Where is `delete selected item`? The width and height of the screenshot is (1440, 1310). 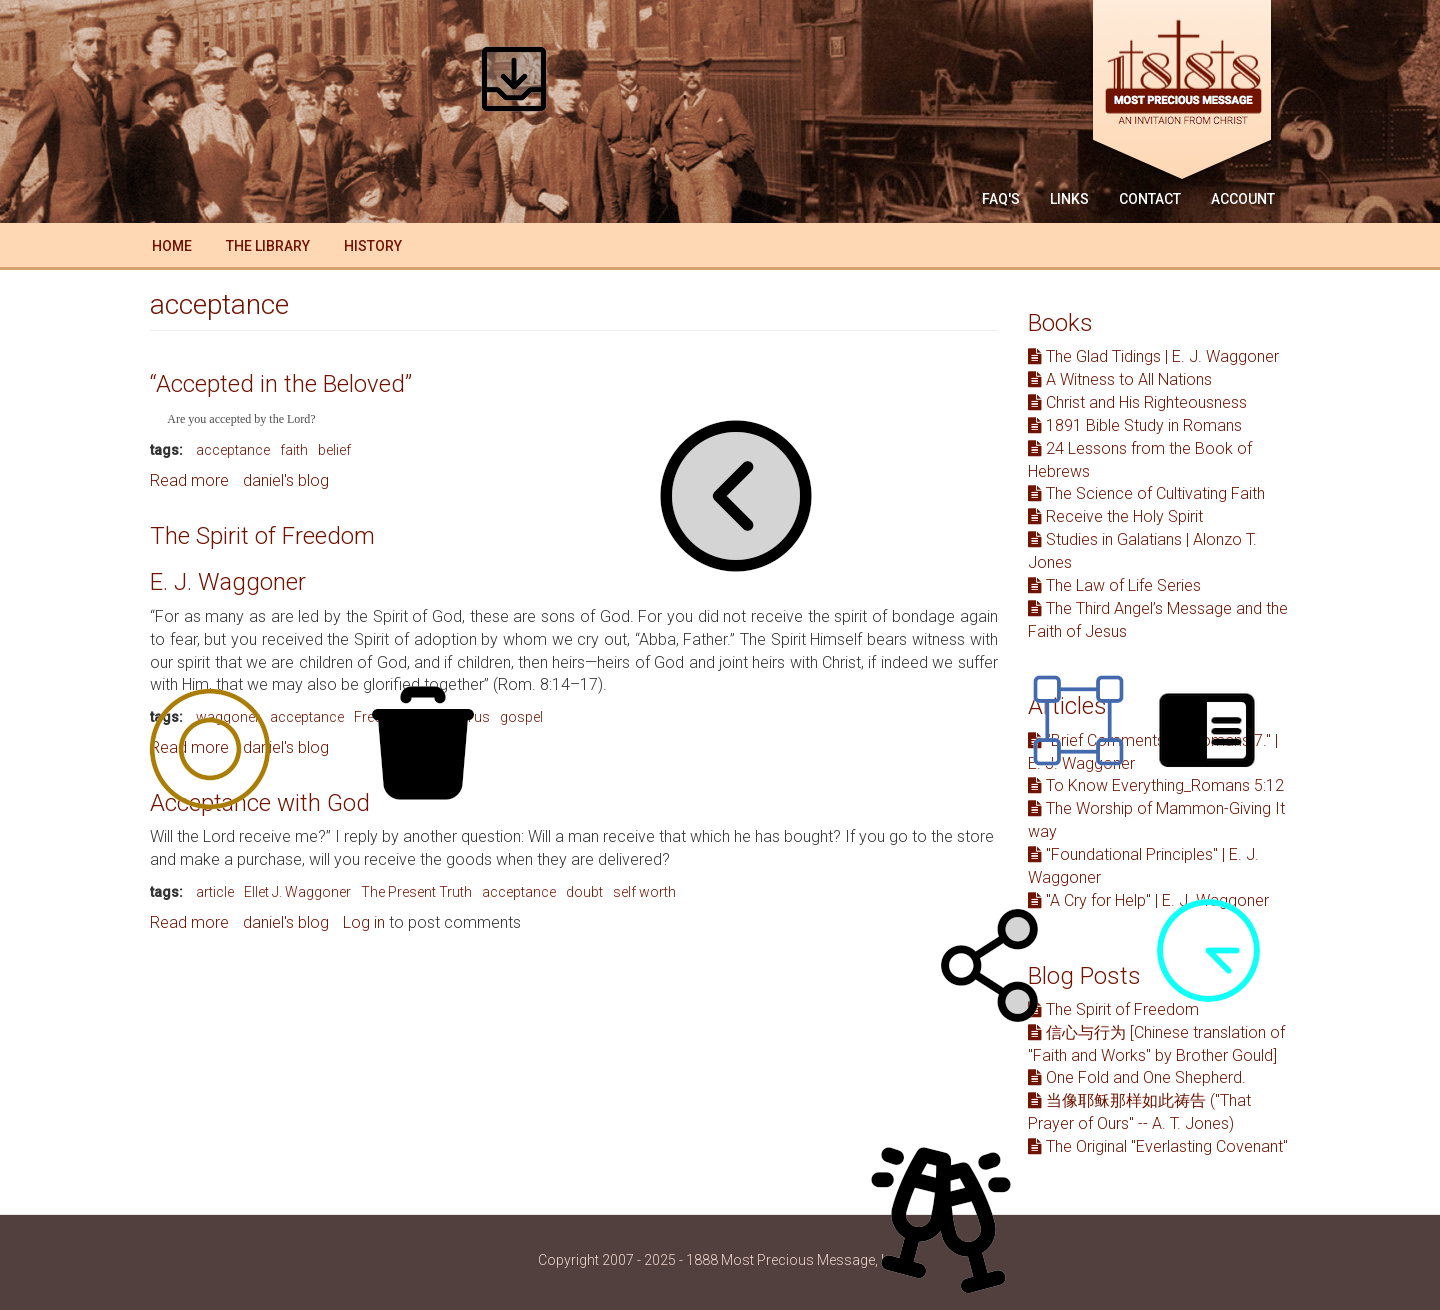 delete selected item is located at coordinates (423, 743).